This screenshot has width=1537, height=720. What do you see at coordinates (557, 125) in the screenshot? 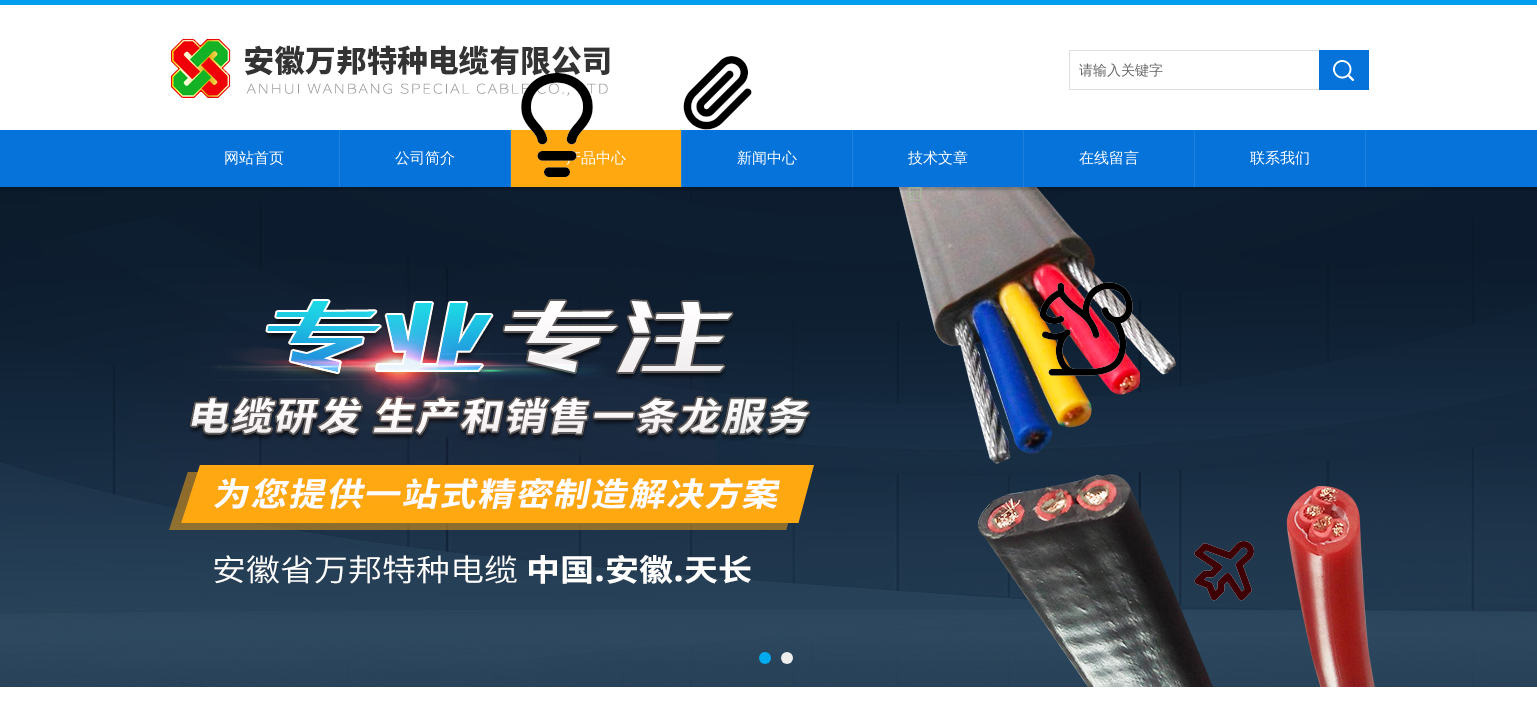
I see `view tips or suggestions` at bounding box center [557, 125].